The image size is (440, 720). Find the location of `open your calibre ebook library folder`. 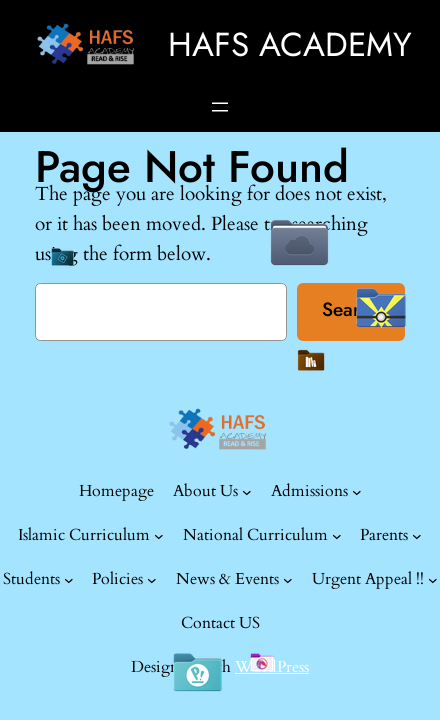

open your calibre ebook library folder is located at coordinates (311, 361).